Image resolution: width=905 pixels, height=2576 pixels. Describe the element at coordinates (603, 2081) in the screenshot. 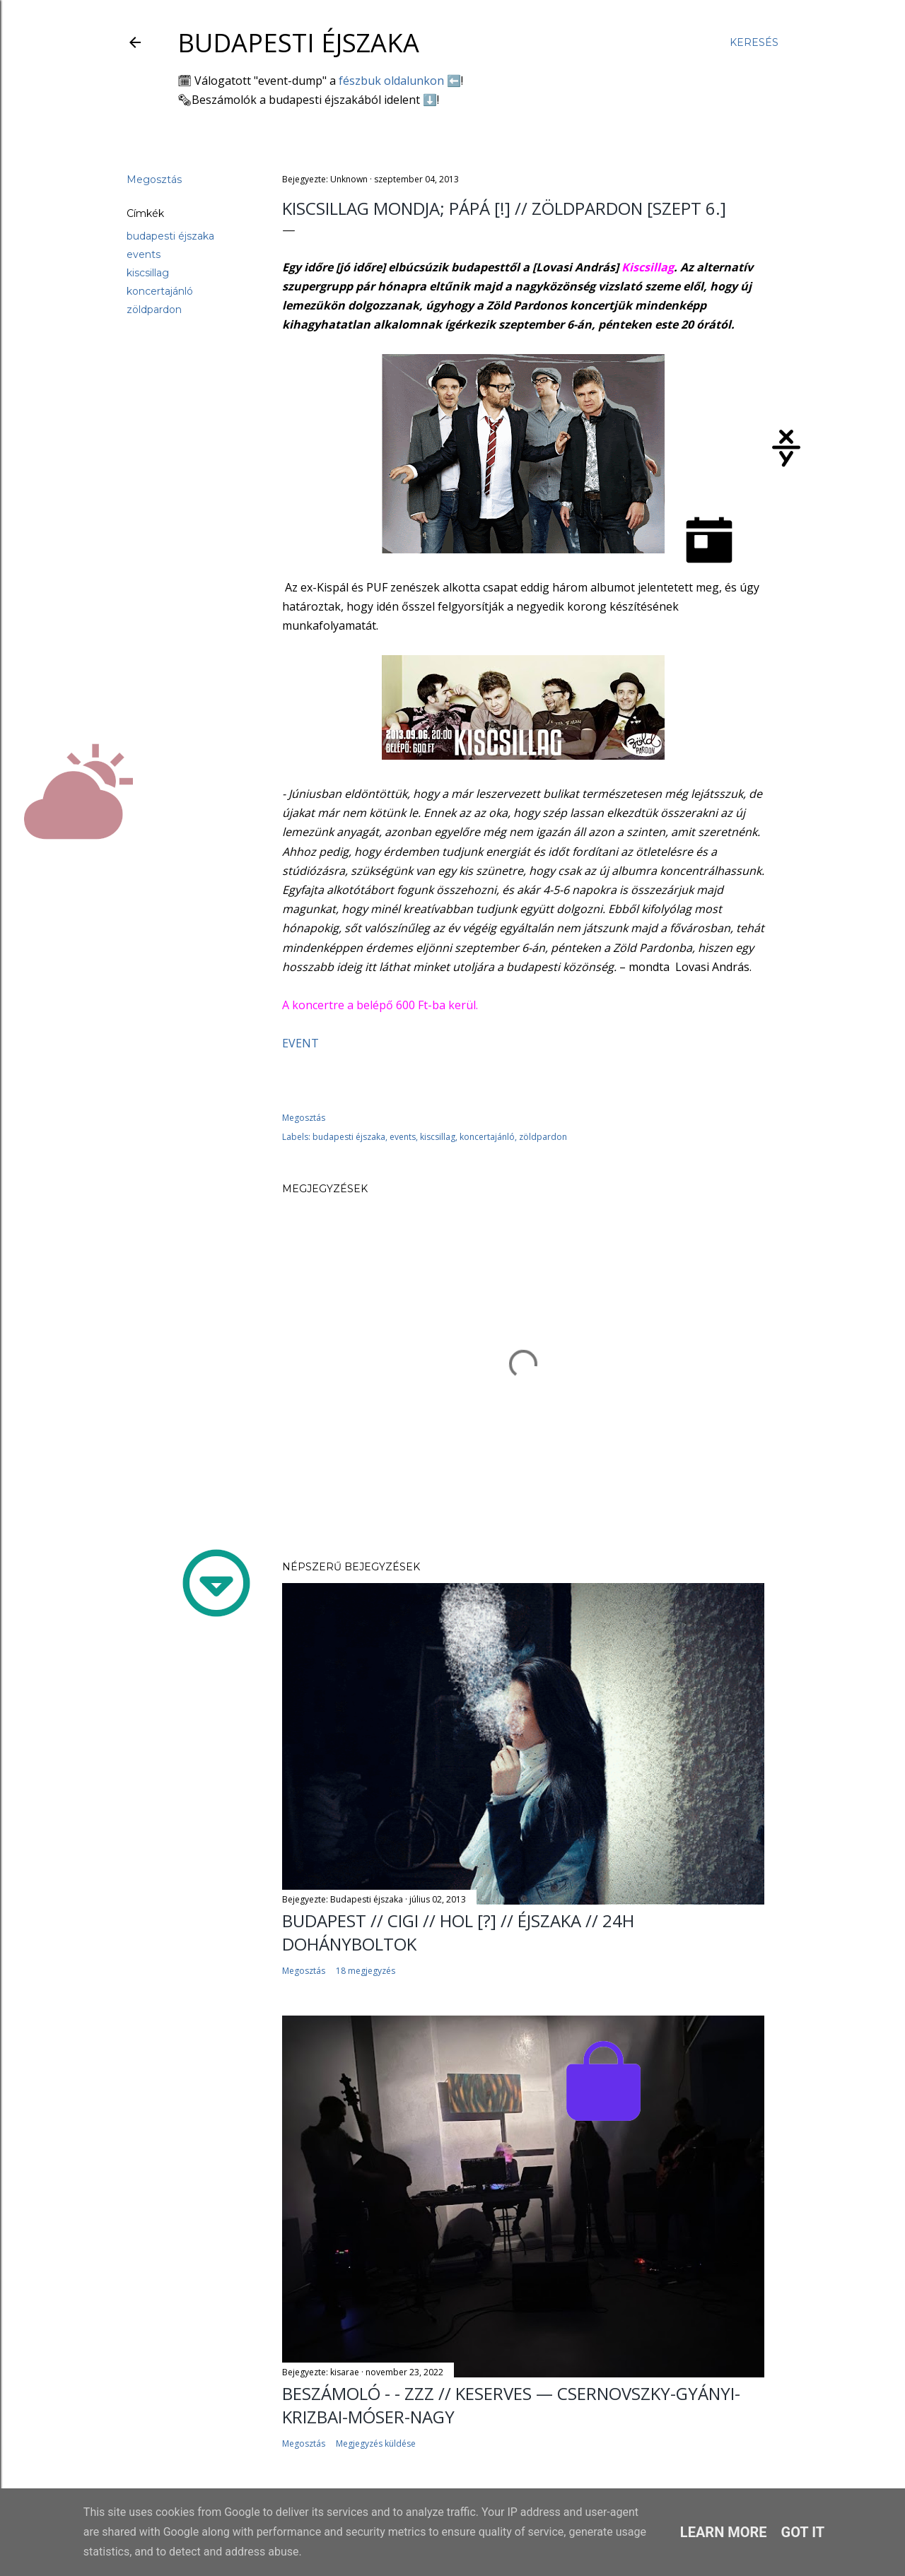

I see `view your shopping bag` at that location.